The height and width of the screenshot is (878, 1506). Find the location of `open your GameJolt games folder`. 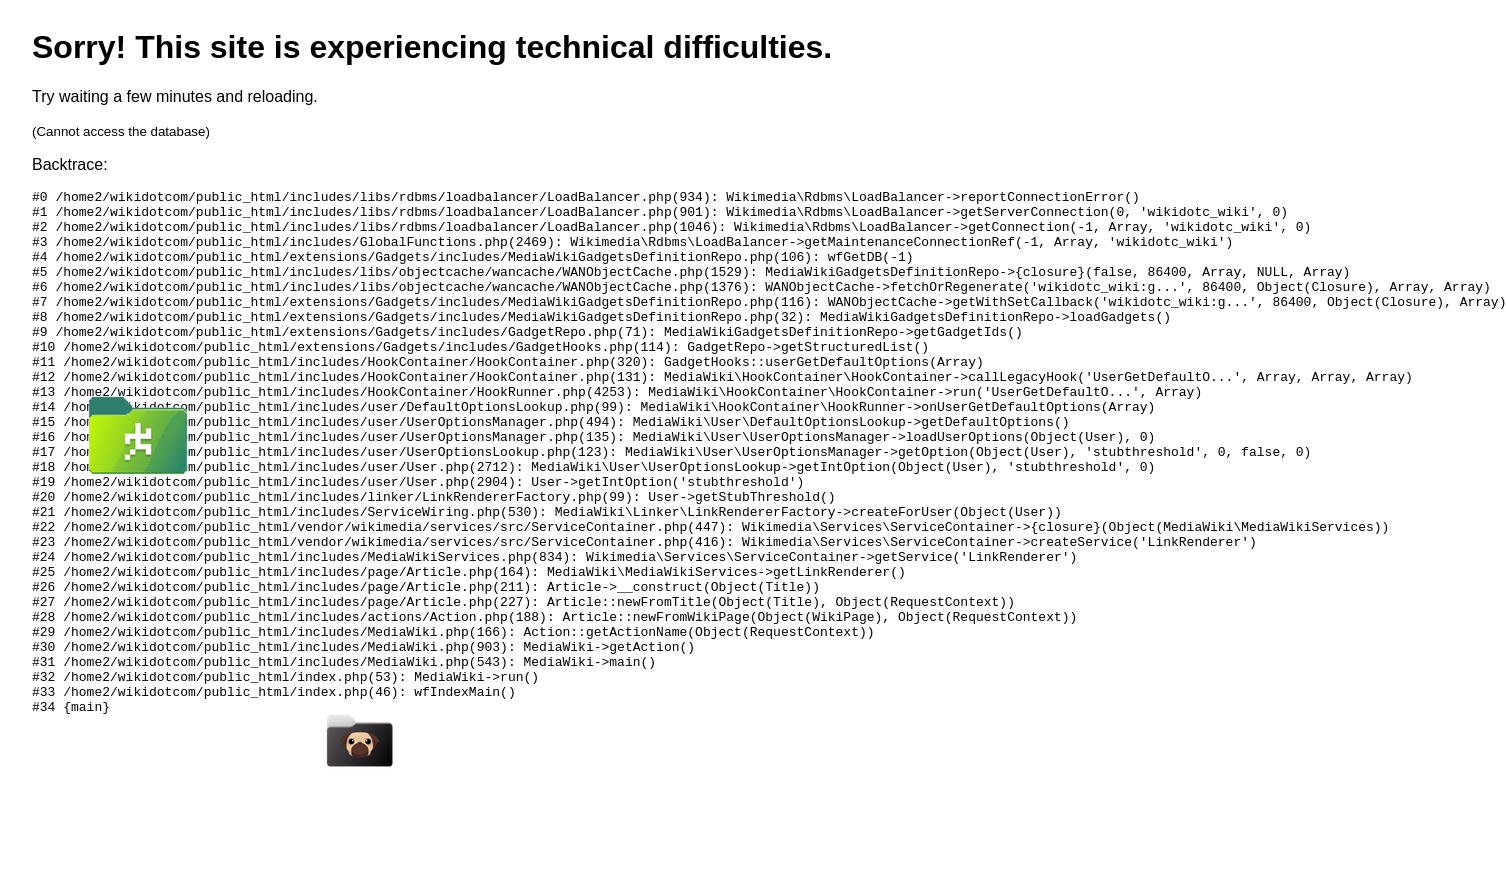

open your GameJolt games folder is located at coordinates (138, 438).